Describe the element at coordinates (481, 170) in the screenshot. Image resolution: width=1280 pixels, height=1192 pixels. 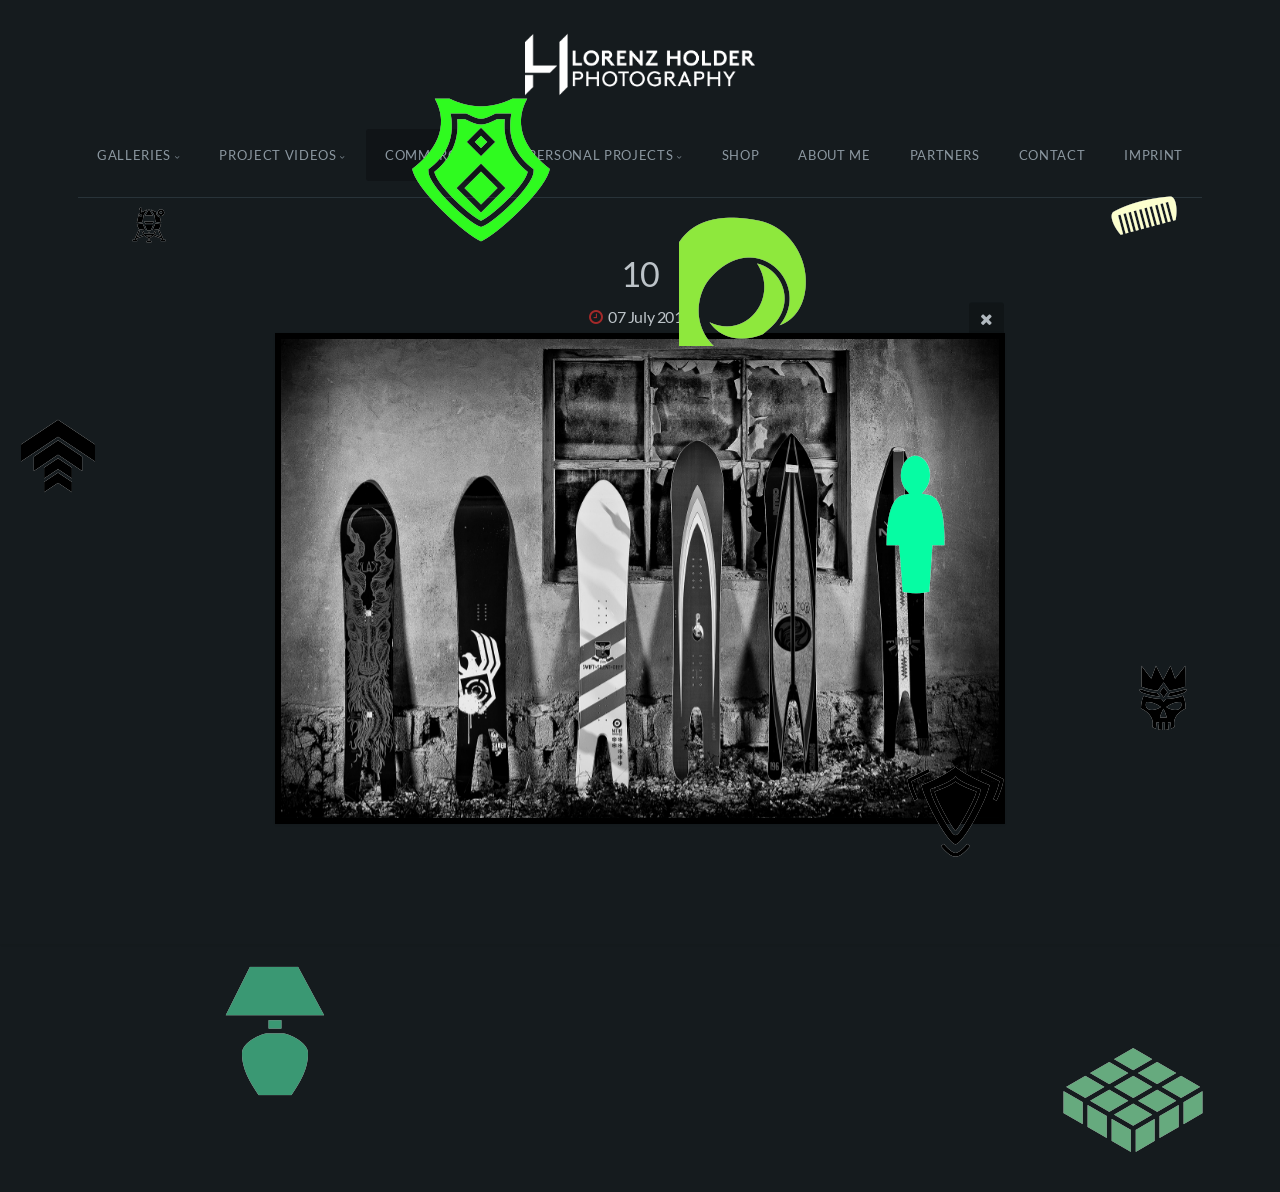
I see `activate dragon shield defense ability` at that location.